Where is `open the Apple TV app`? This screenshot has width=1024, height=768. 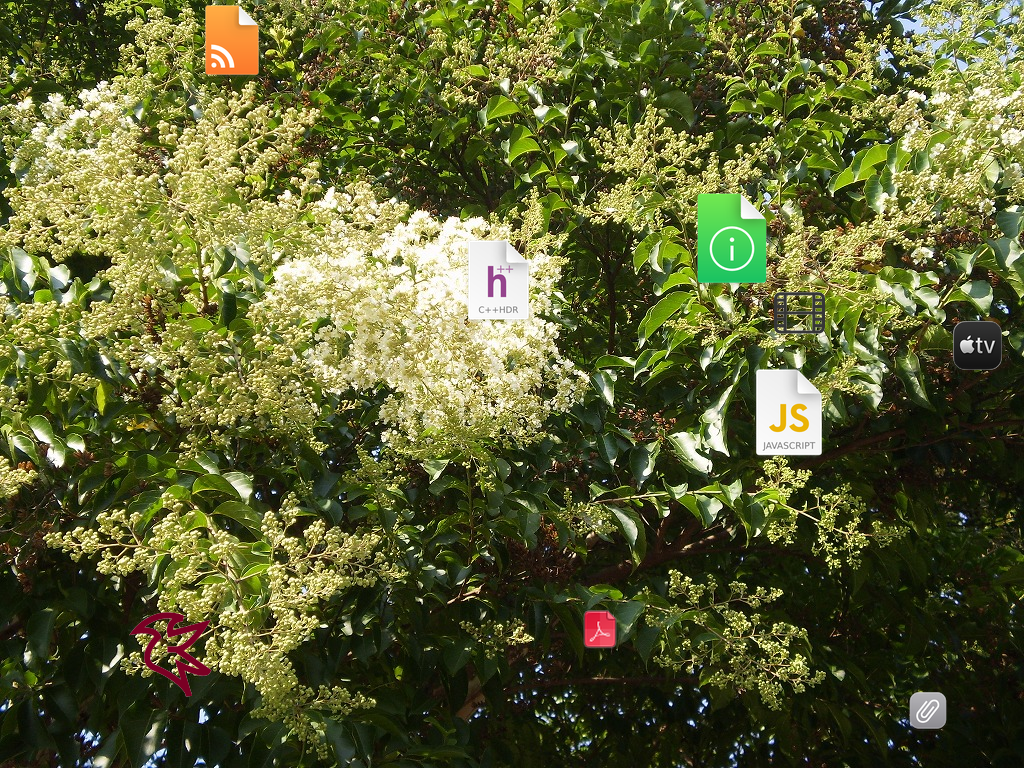 open the Apple TV app is located at coordinates (977, 345).